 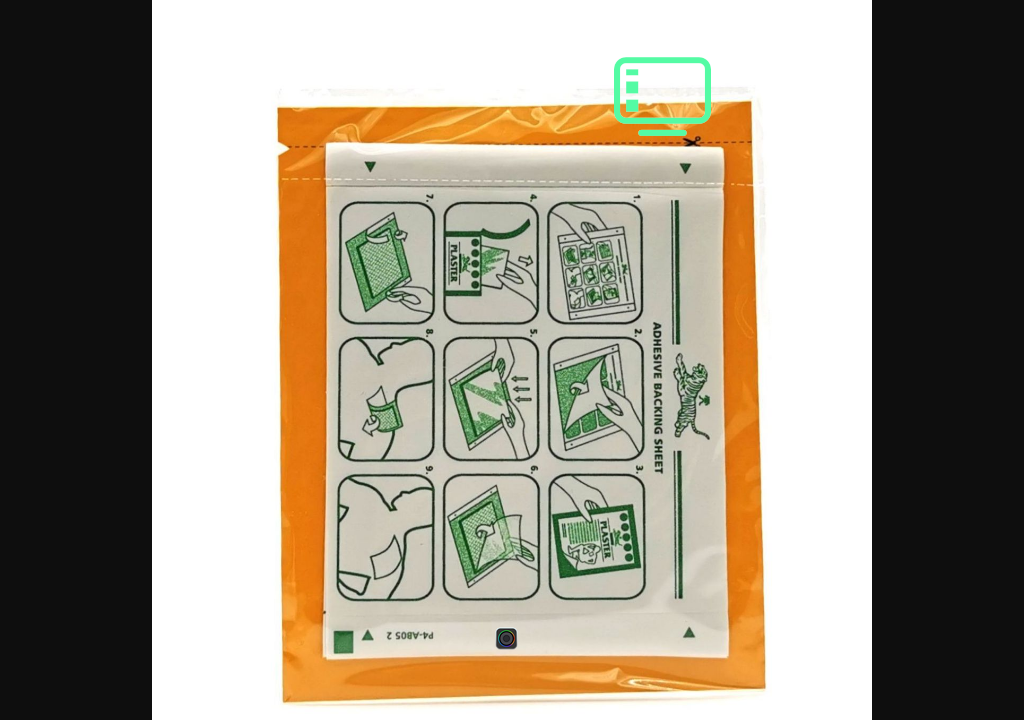 What do you see at coordinates (506, 638) in the screenshot?
I see `open DaVinci Resolve color grading panels` at bounding box center [506, 638].